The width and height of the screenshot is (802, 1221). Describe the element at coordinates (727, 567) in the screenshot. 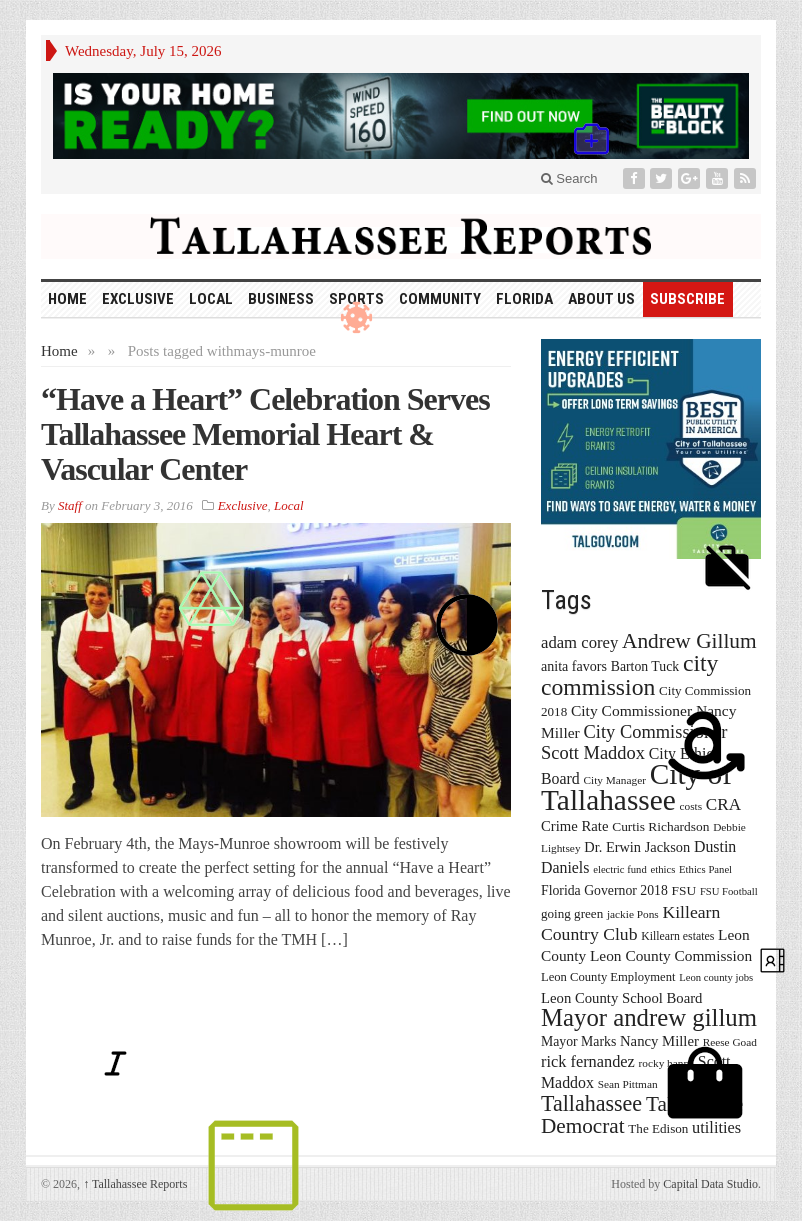

I see `disable work mode or work profile` at that location.